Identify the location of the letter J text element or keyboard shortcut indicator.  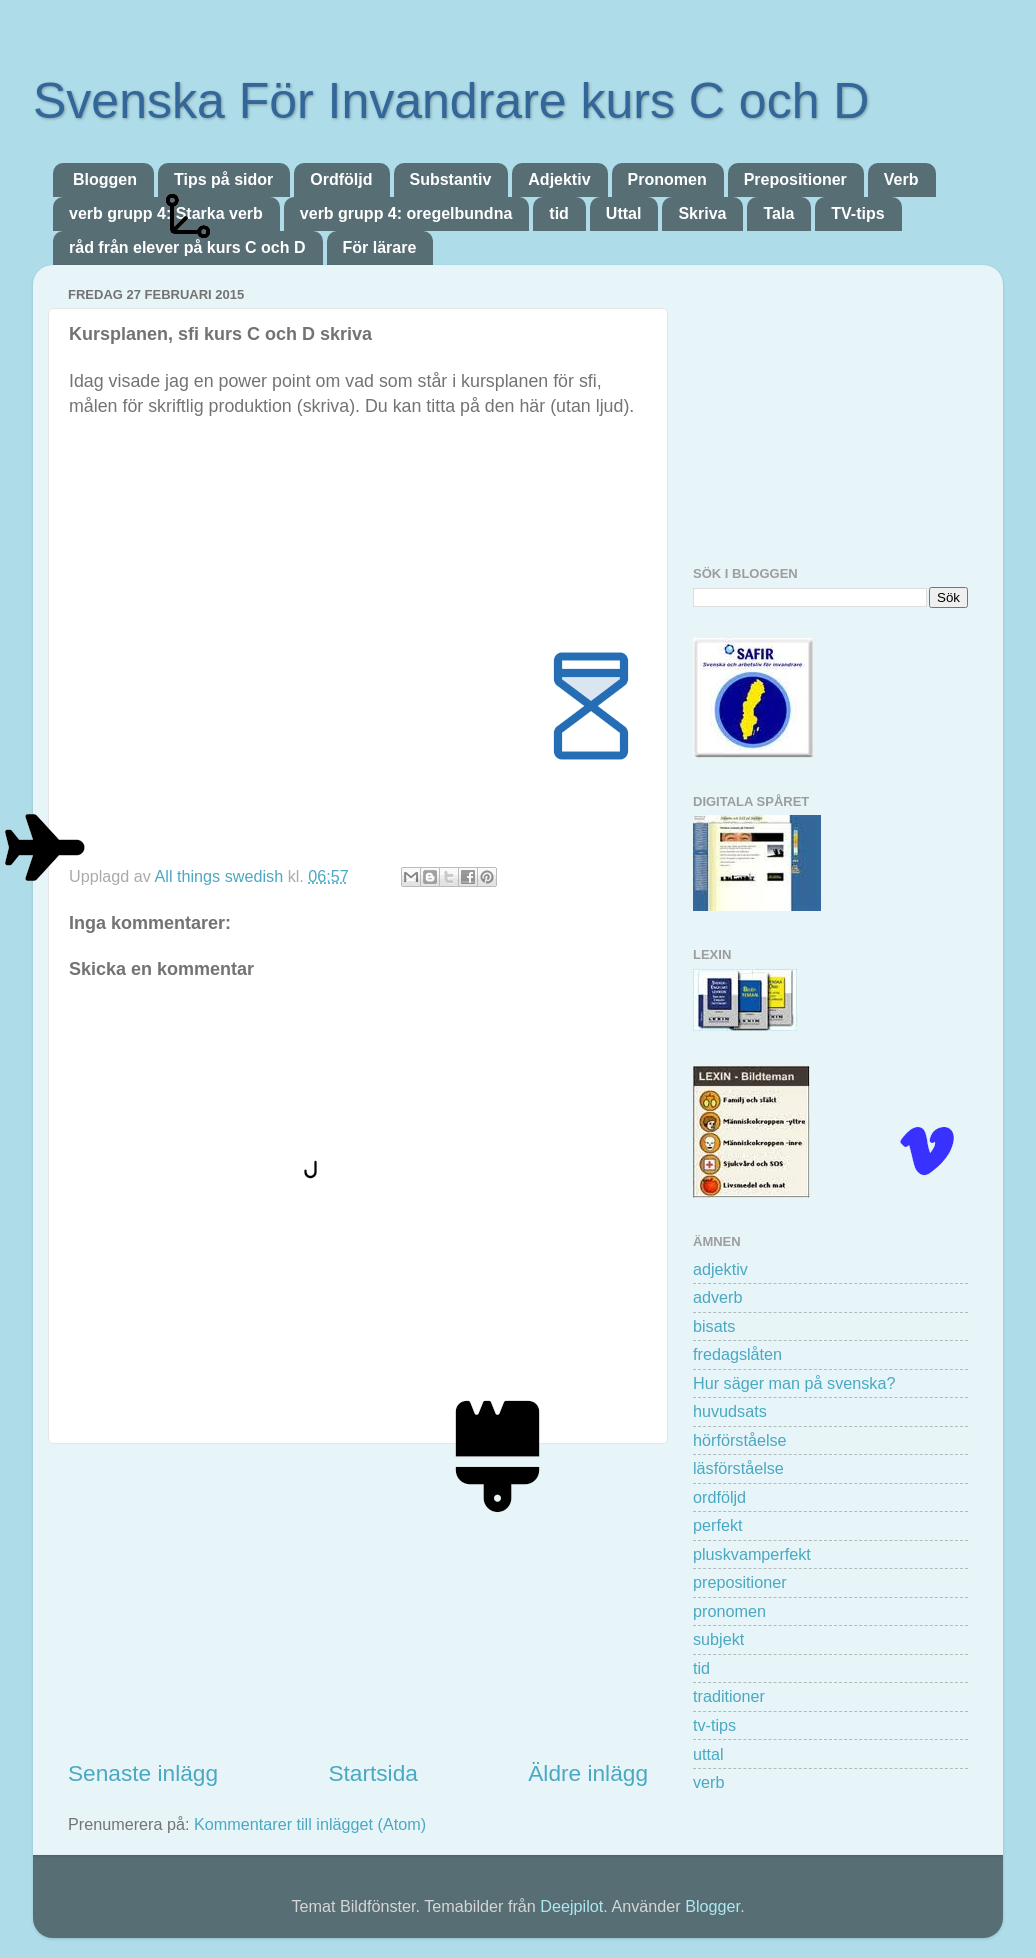
(310, 1169).